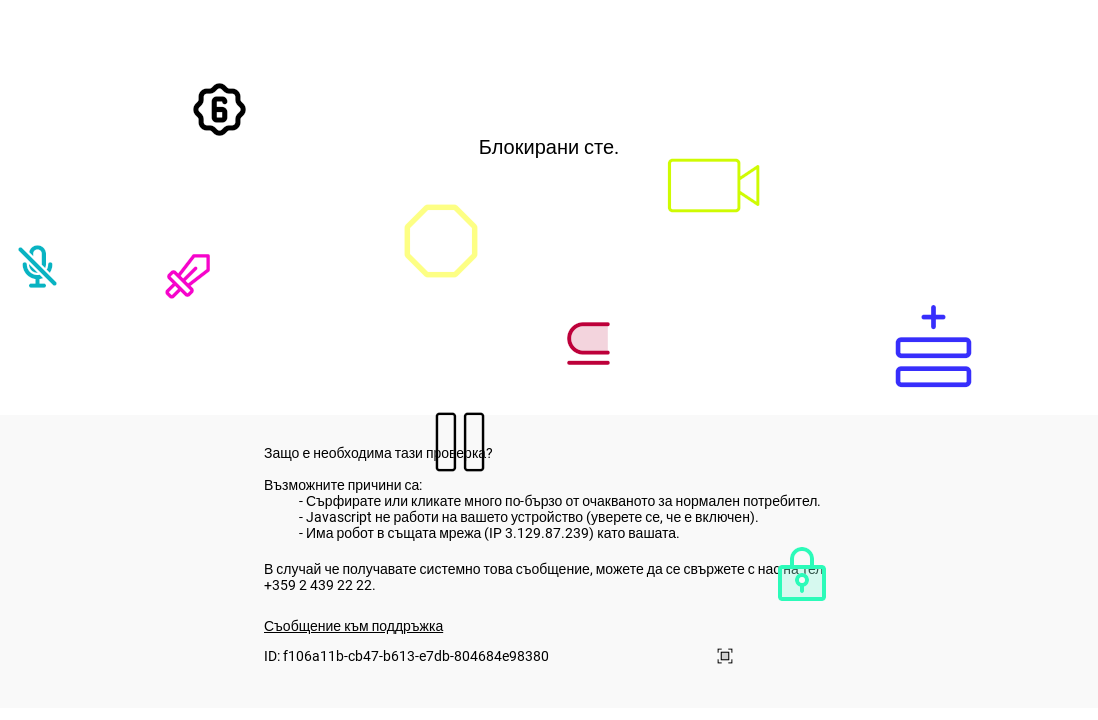 The image size is (1098, 720). Describe the element at coordinates (219, 109) in the screenshot. I see `indicates rank or position number 6` at that location.